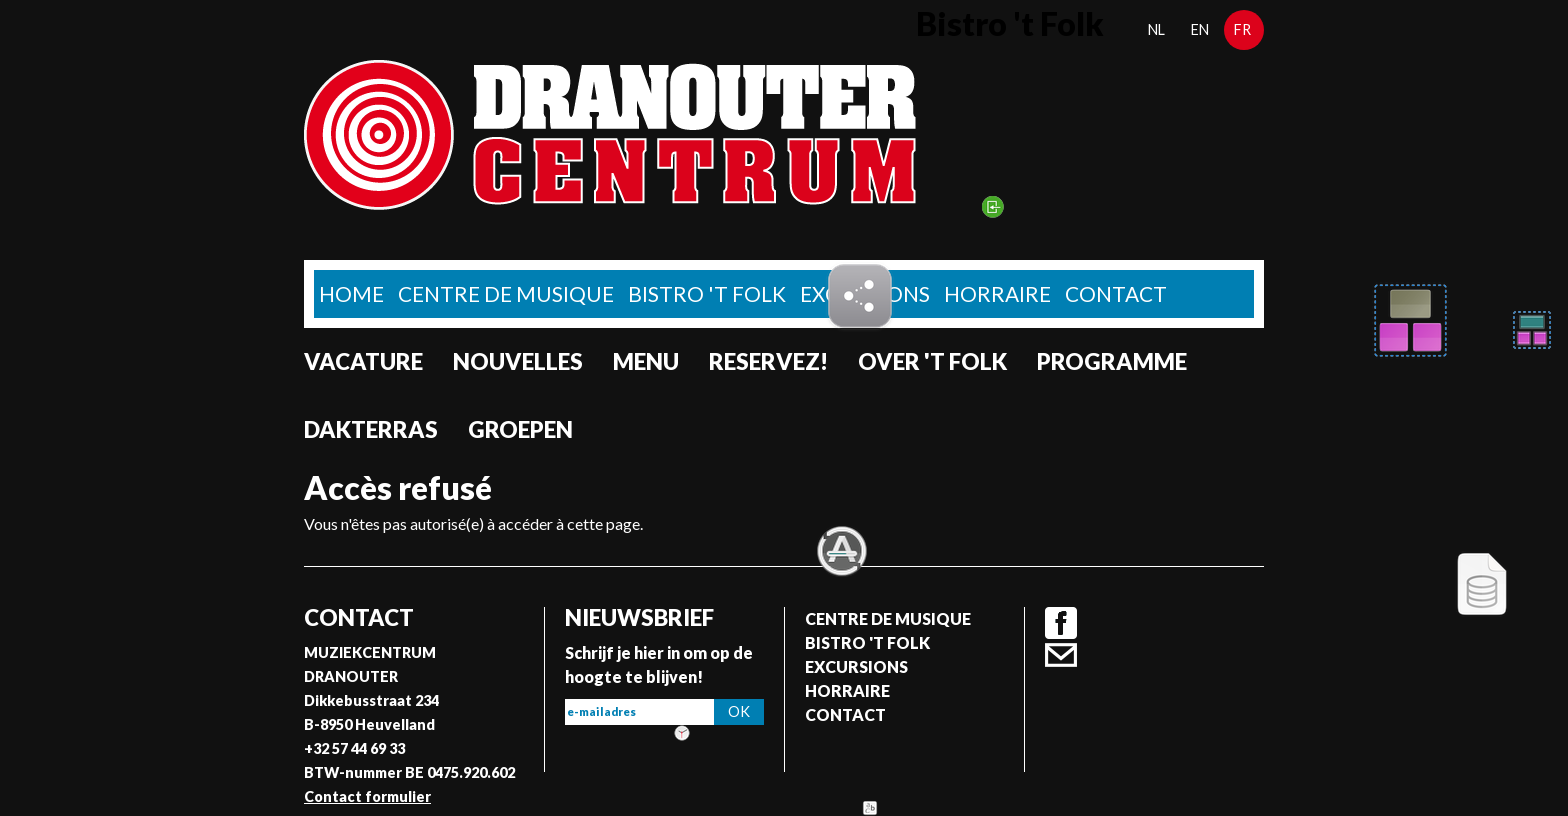  Describe the element at coordinates (842, 551) in the screenshot. I see `open the software update manager` at that location.